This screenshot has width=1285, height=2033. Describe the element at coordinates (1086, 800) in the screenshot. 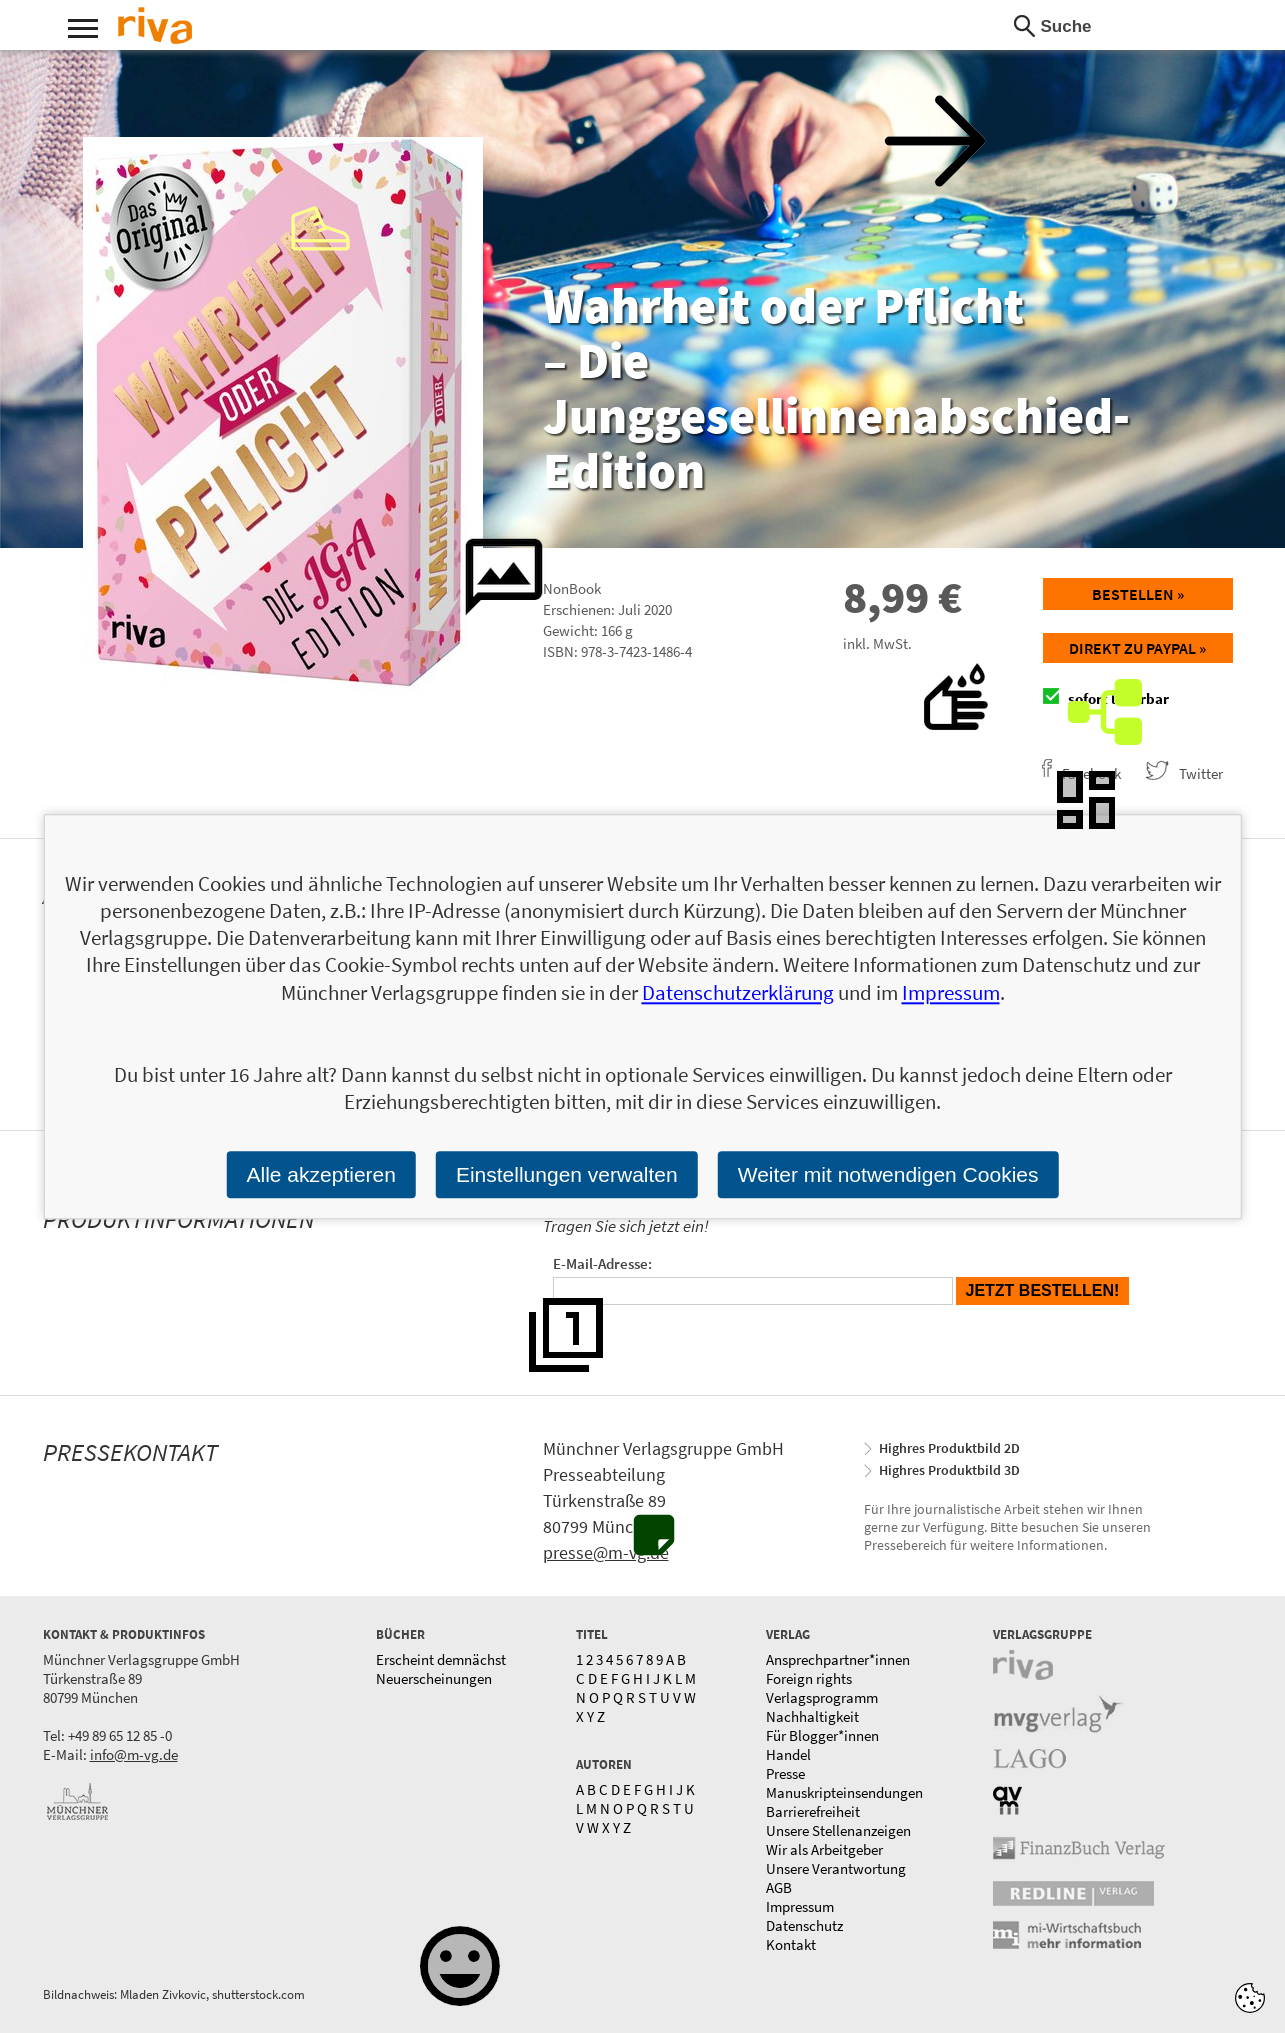

I see `access your dashboard overview` at that location.